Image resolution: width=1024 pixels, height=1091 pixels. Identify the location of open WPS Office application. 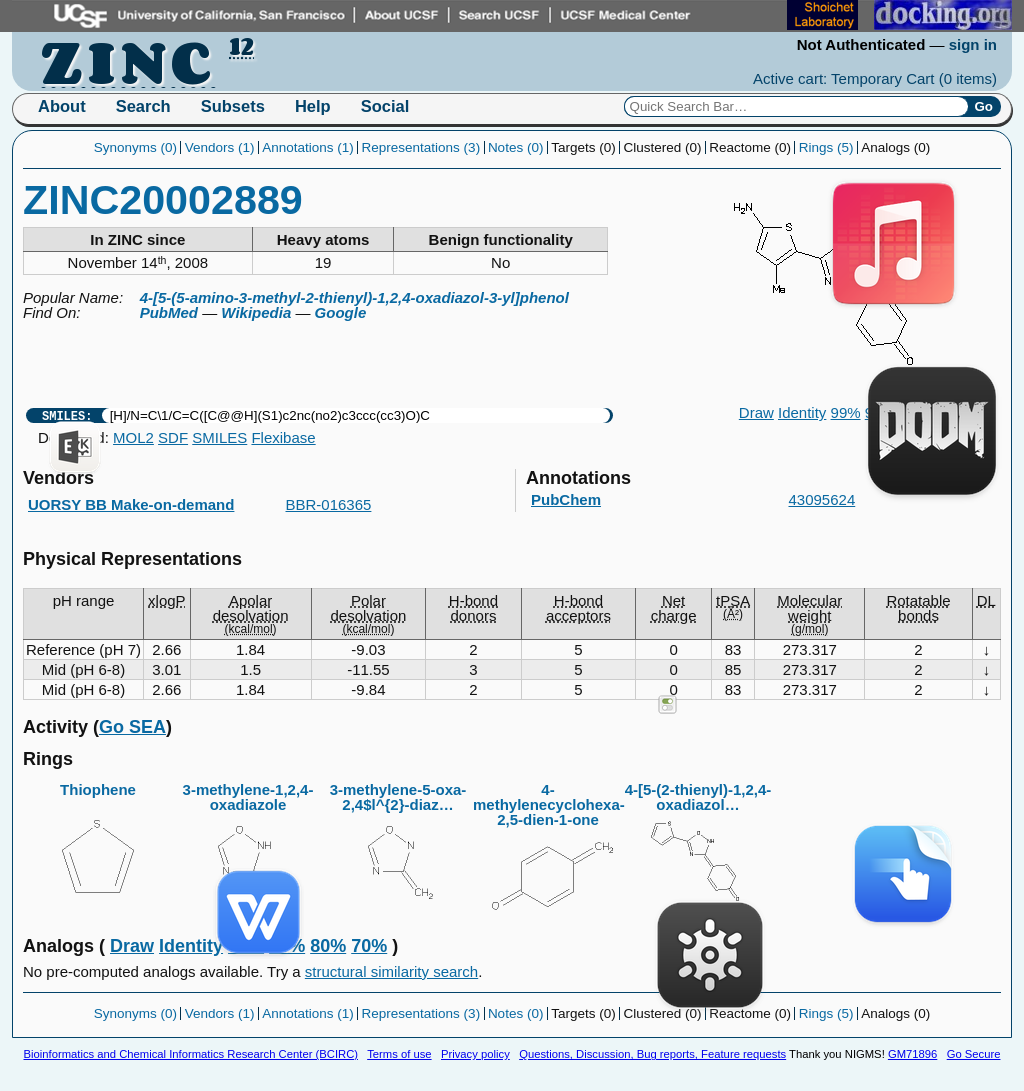
(258, 913).